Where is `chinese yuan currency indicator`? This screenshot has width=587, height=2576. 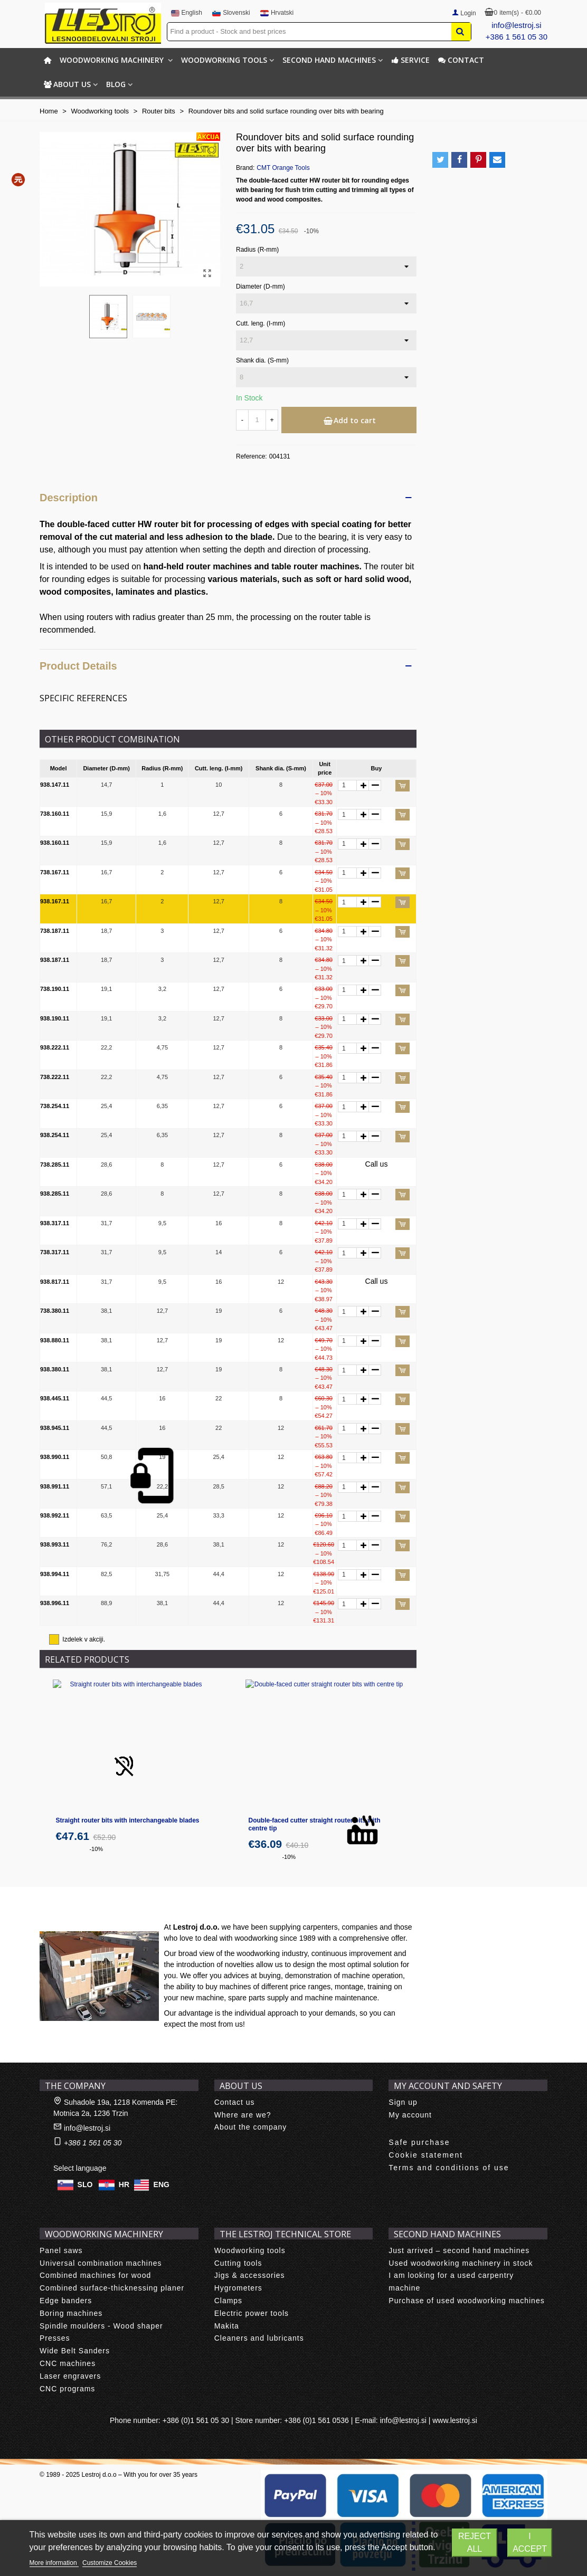 chinese yuan currency indicator is located at coordinates (18, 180).